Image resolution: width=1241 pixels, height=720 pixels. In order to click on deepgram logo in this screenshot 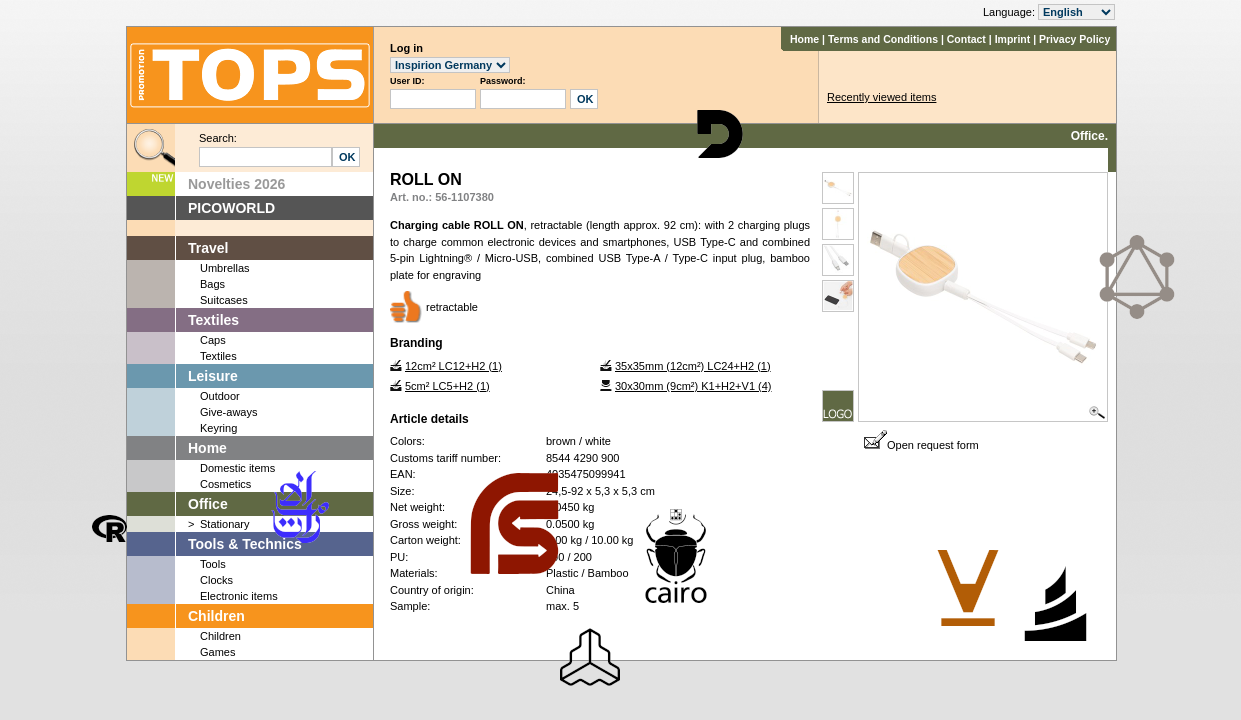, I will do `click(720, 134)`.